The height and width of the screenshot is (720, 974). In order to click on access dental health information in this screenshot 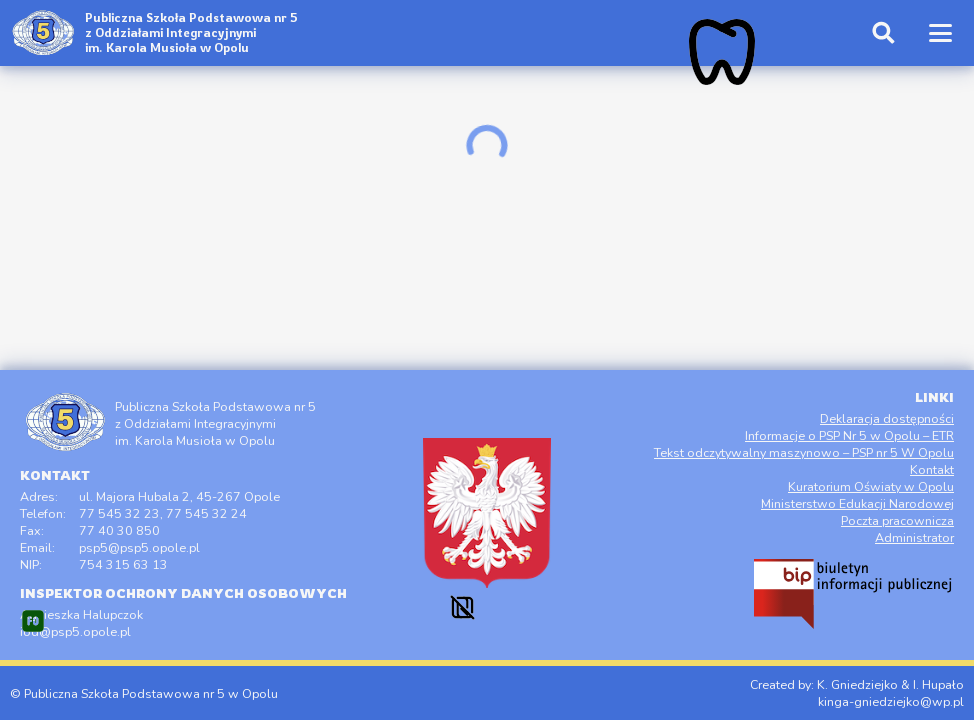, I will do `click(722, 52)`.